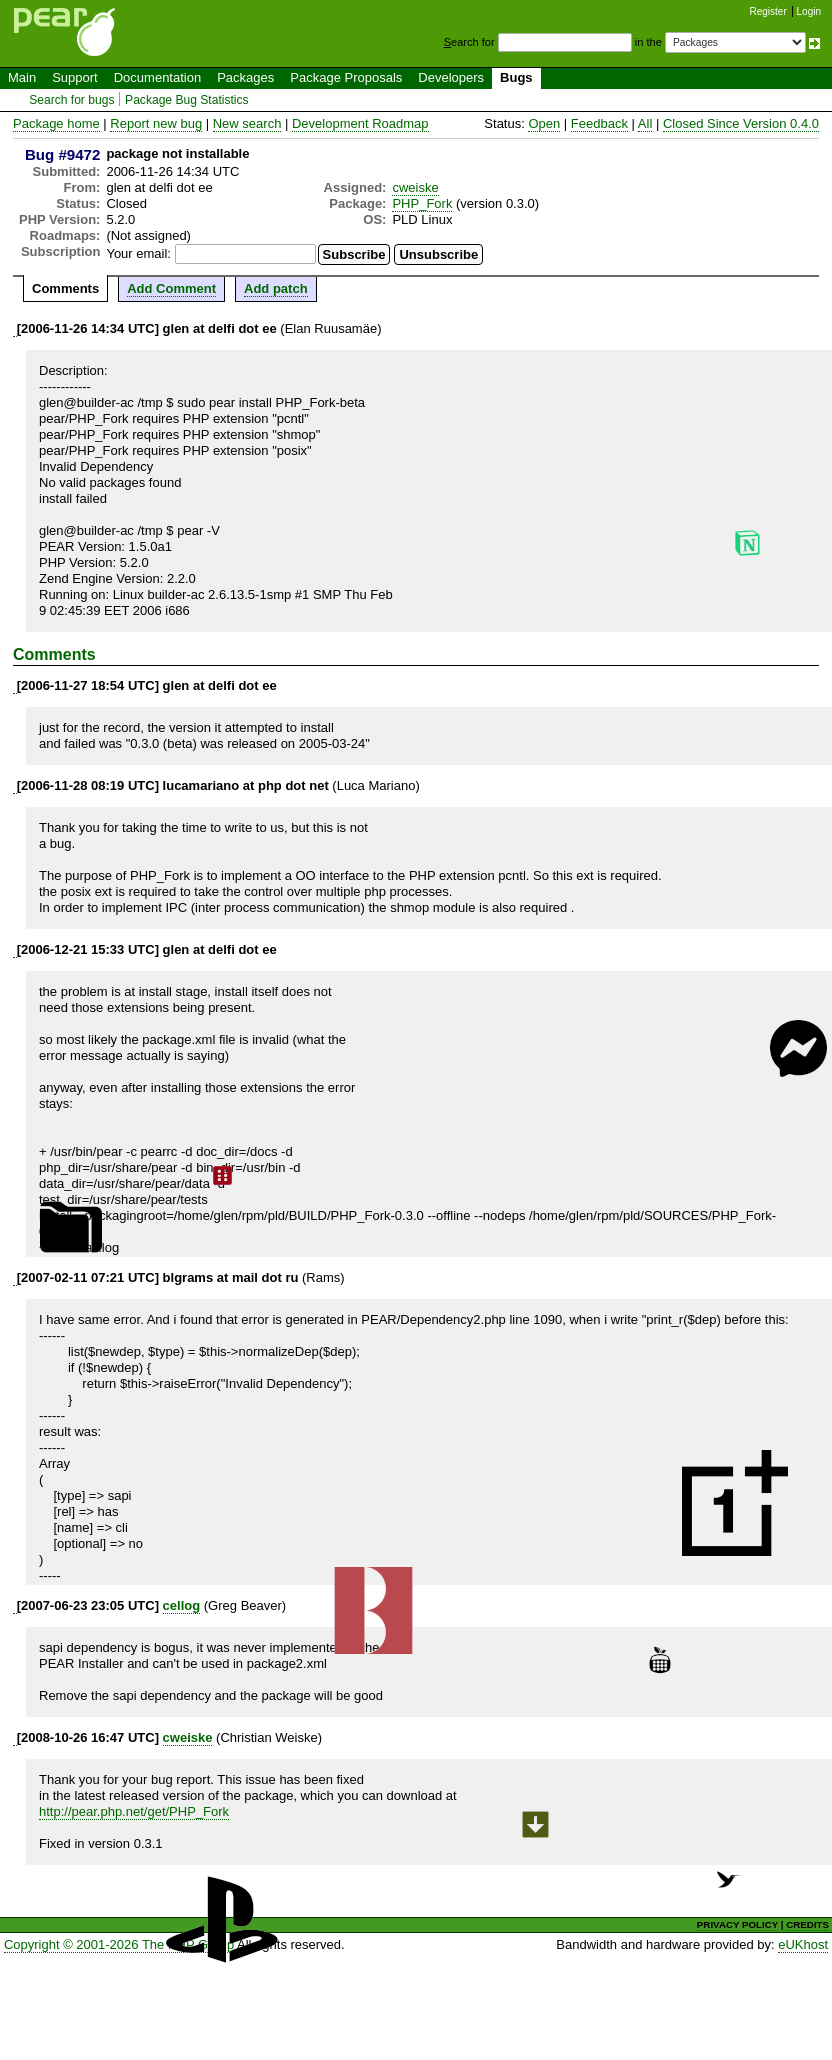  What do you see at coordinates (798, 1048) in the screenshot?
I see `open Facebook Messenger app` at bounding box center [798, 1048].